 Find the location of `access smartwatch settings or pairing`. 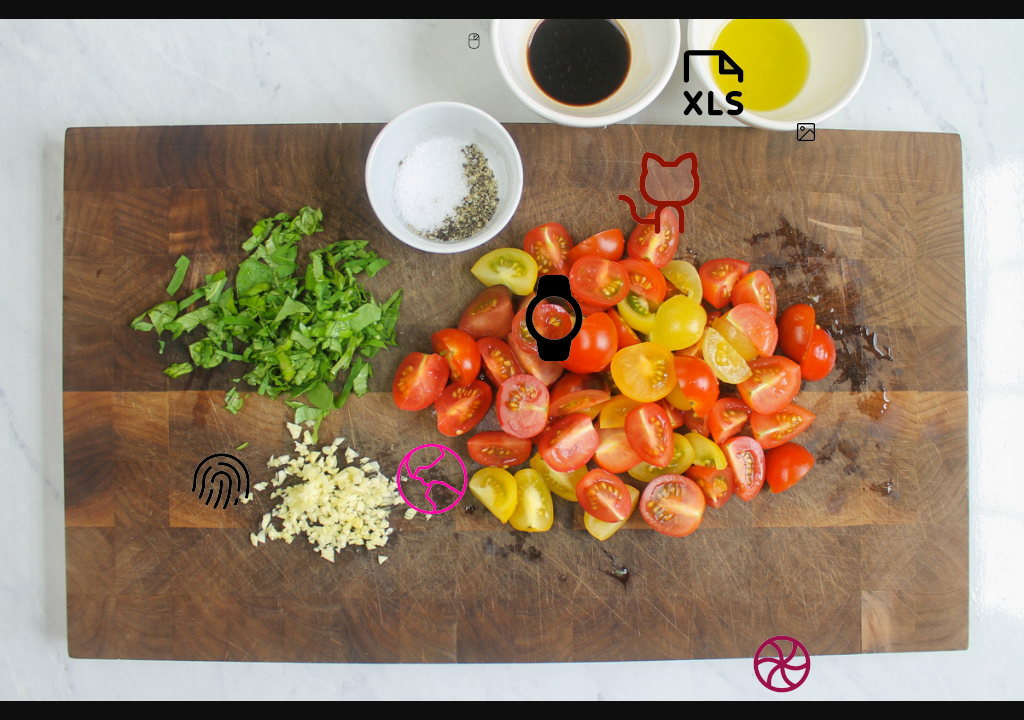

access smartwatch settings or pairing is located at coordinates (554, 318).